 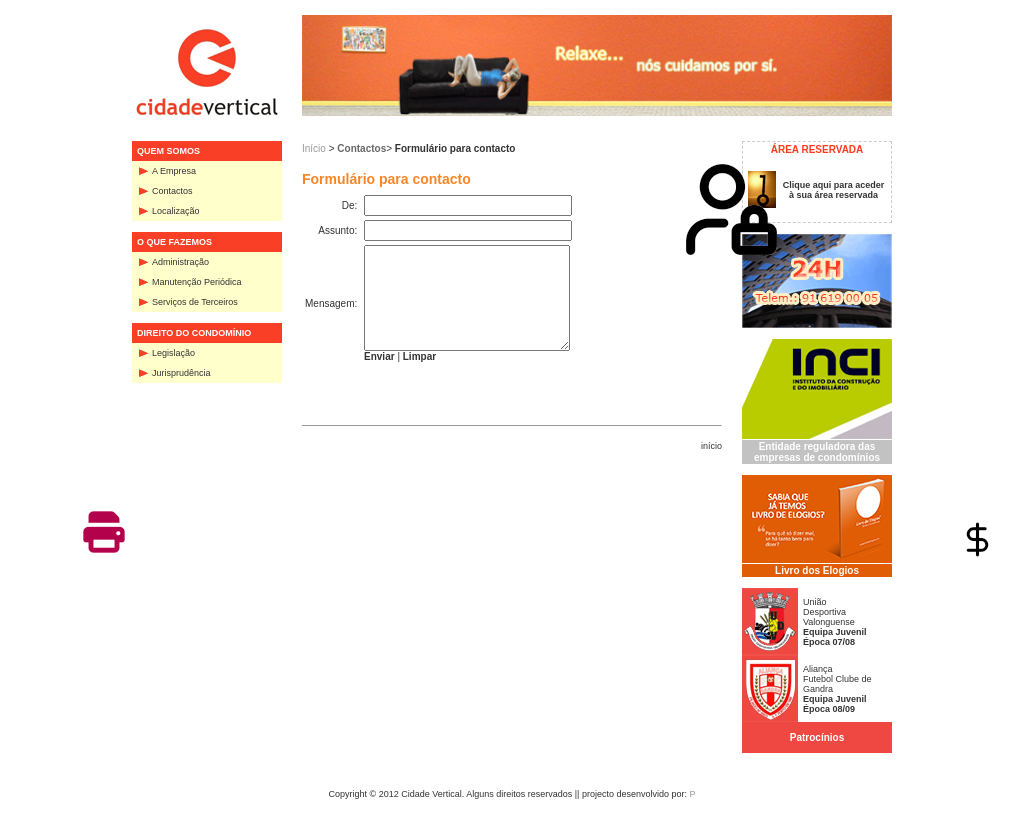 I want to click on lock or restrict a user account, so click(x=731, y=209).